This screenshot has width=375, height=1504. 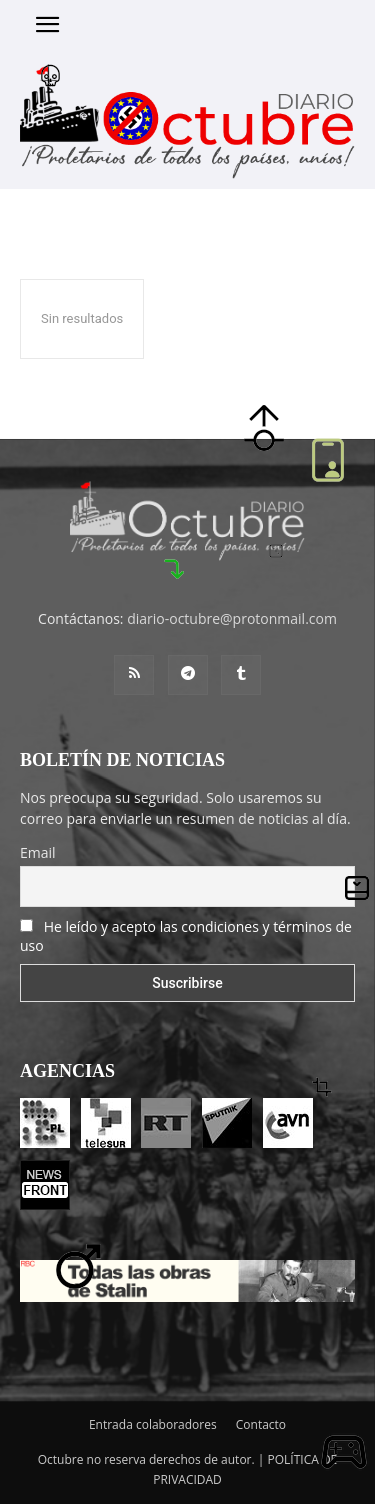 I want to click on select male gender option, so click(x=78, y=1266).